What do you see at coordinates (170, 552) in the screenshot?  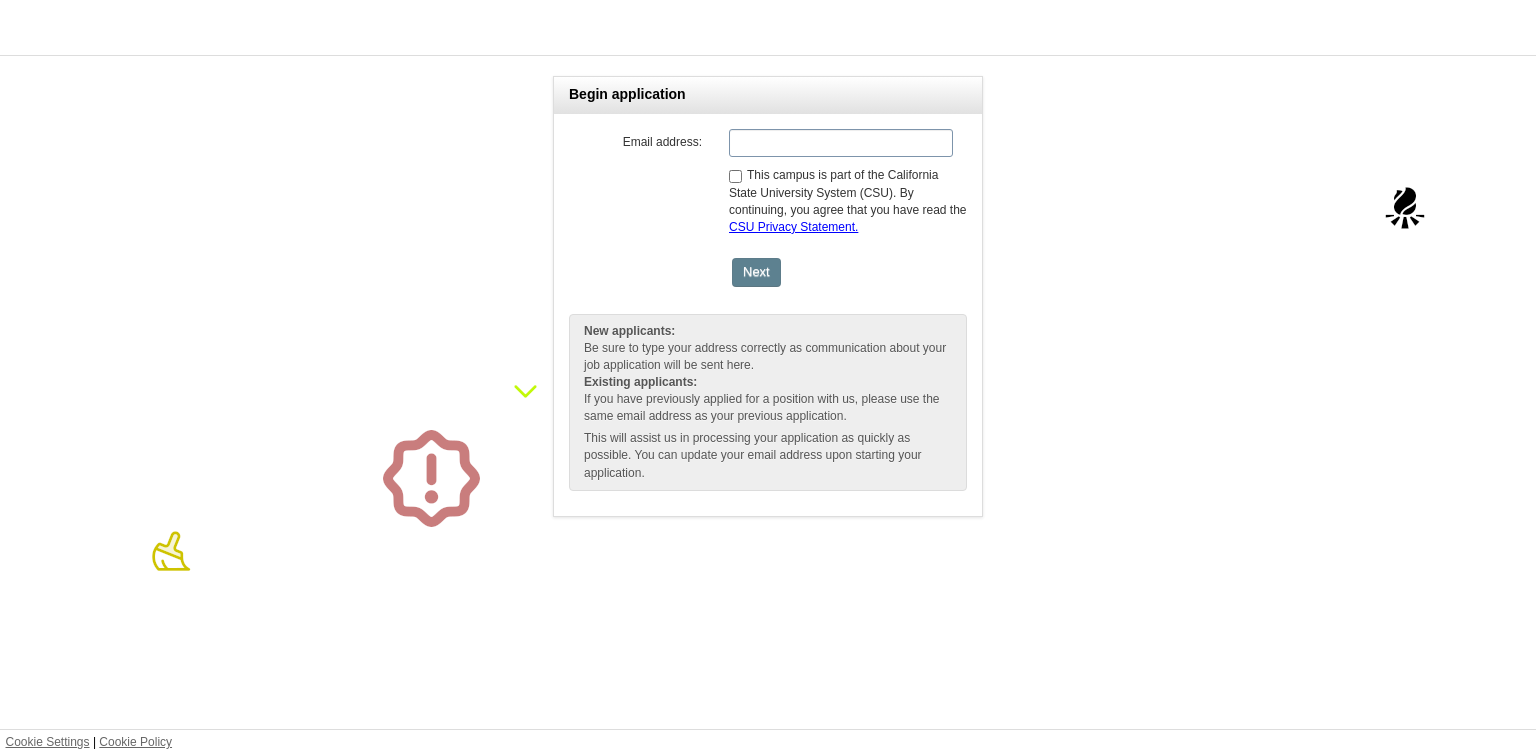 I see `clear cache or temporary files` at bounding box center [170, 552].